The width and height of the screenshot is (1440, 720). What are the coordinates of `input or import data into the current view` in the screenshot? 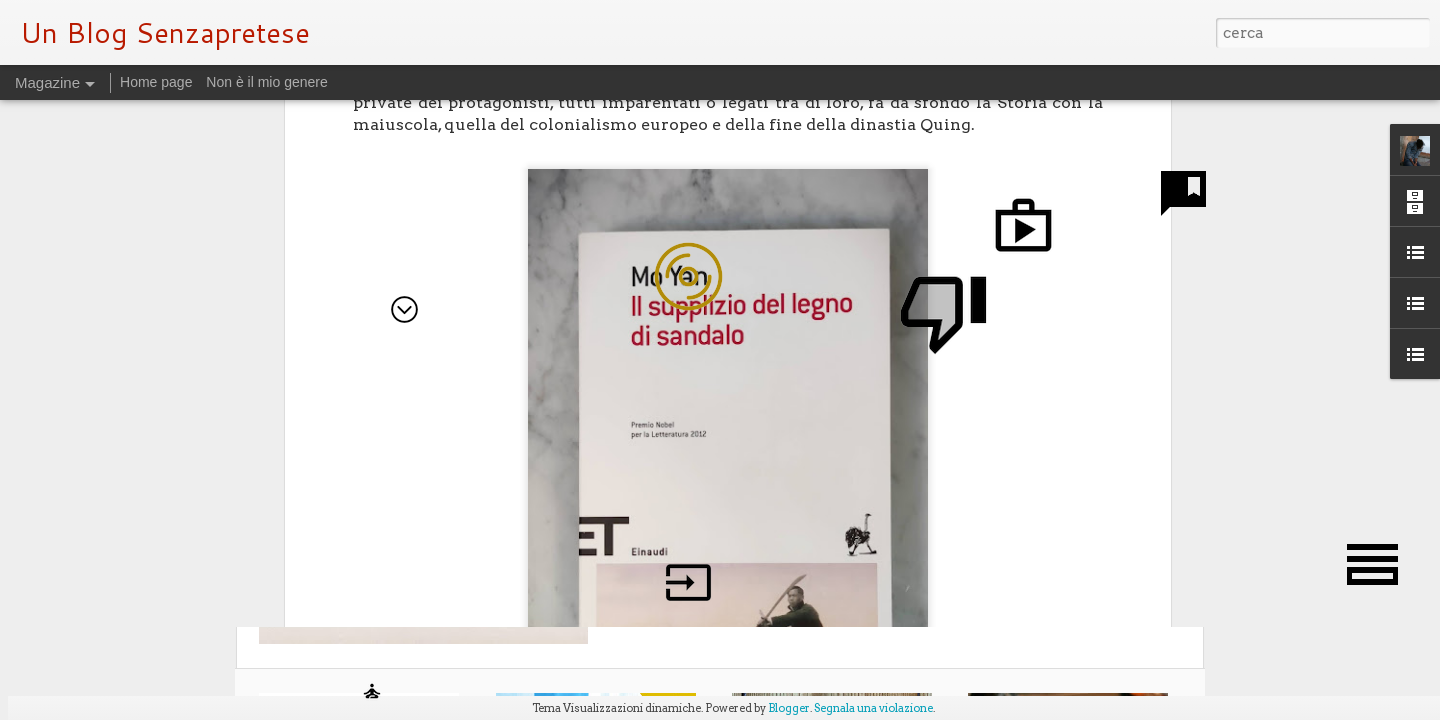 It's located at (688, 582).